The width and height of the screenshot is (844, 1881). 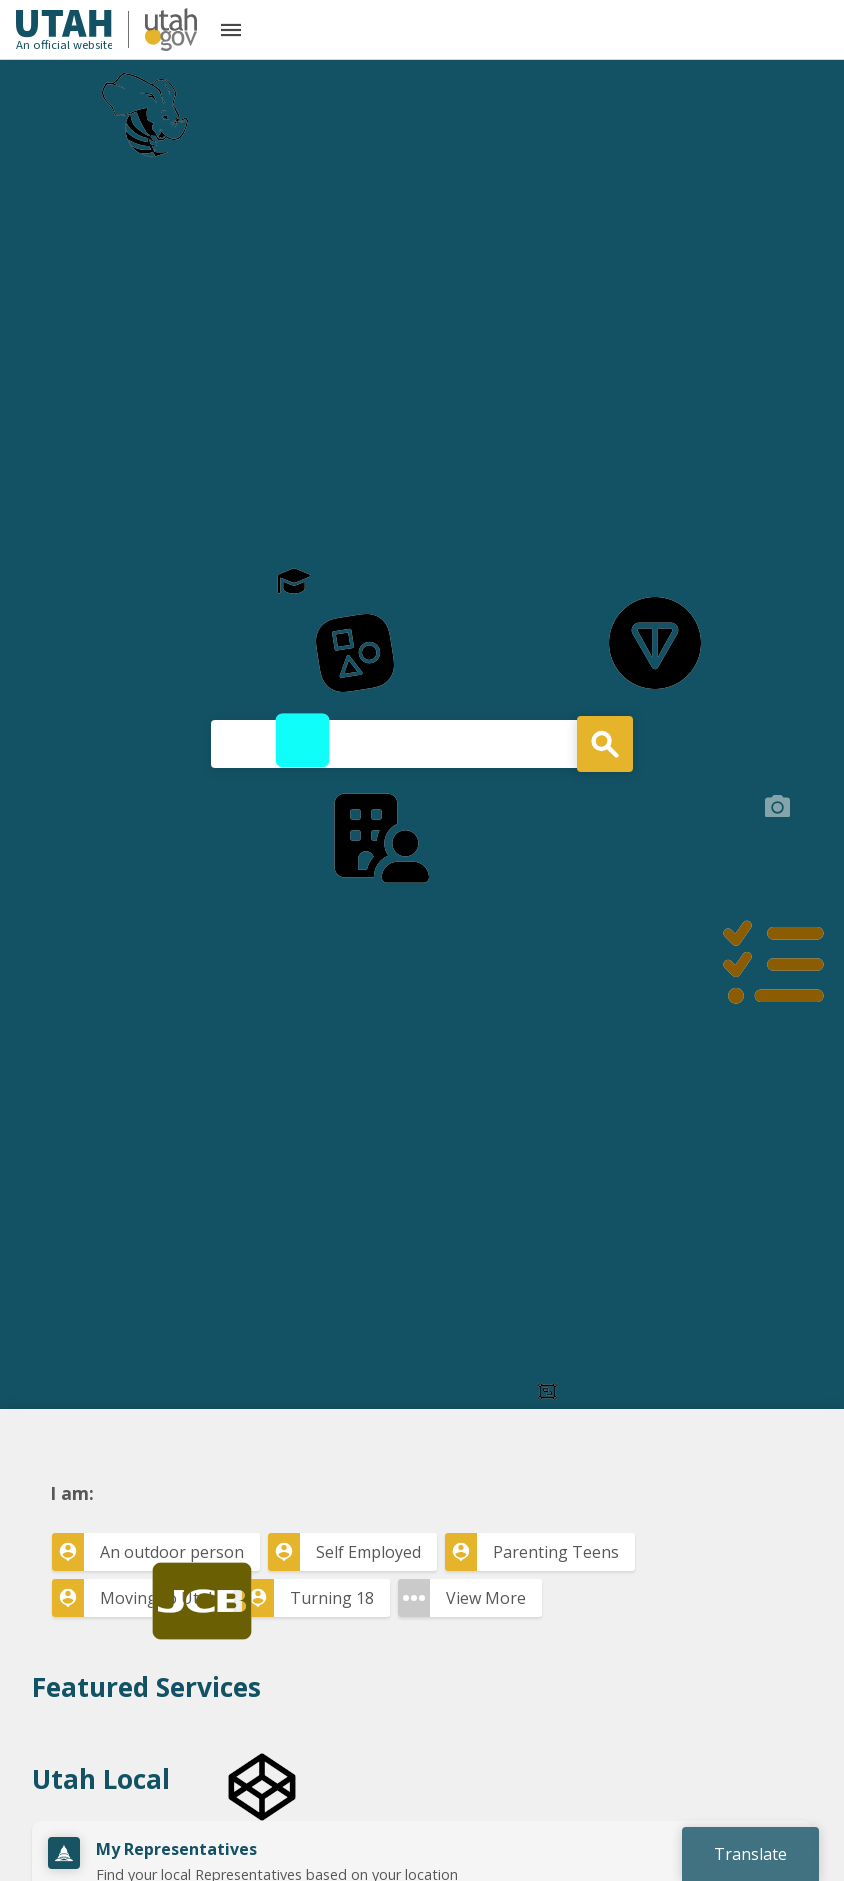 I want to click on open TON wallet or blockchain app, so click(x=655, y=643).